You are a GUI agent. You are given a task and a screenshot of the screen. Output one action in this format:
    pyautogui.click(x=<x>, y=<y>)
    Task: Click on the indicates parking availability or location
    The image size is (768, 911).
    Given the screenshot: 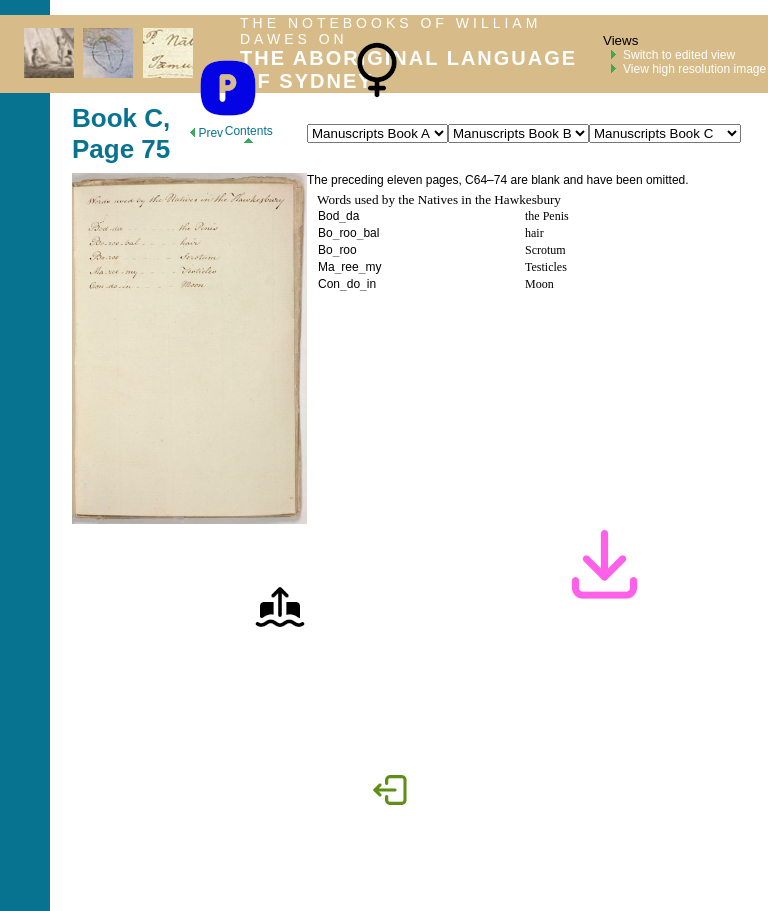 What is the action you would take?
    pyautogui.click(x=228, y=88)
    